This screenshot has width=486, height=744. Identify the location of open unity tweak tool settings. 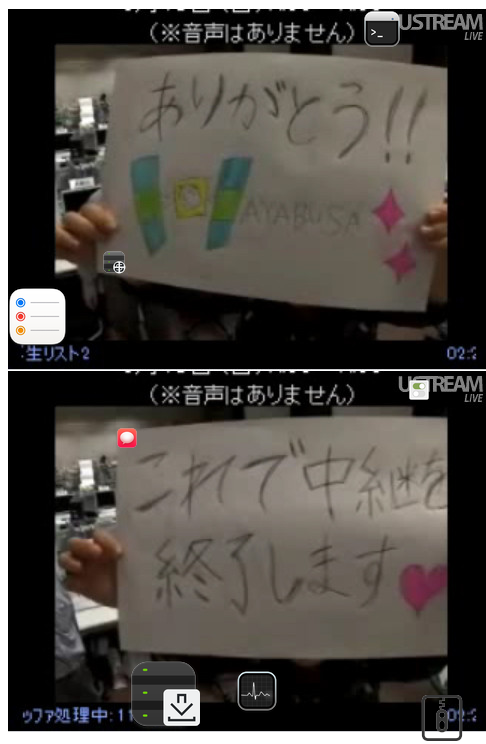
(419, 390).